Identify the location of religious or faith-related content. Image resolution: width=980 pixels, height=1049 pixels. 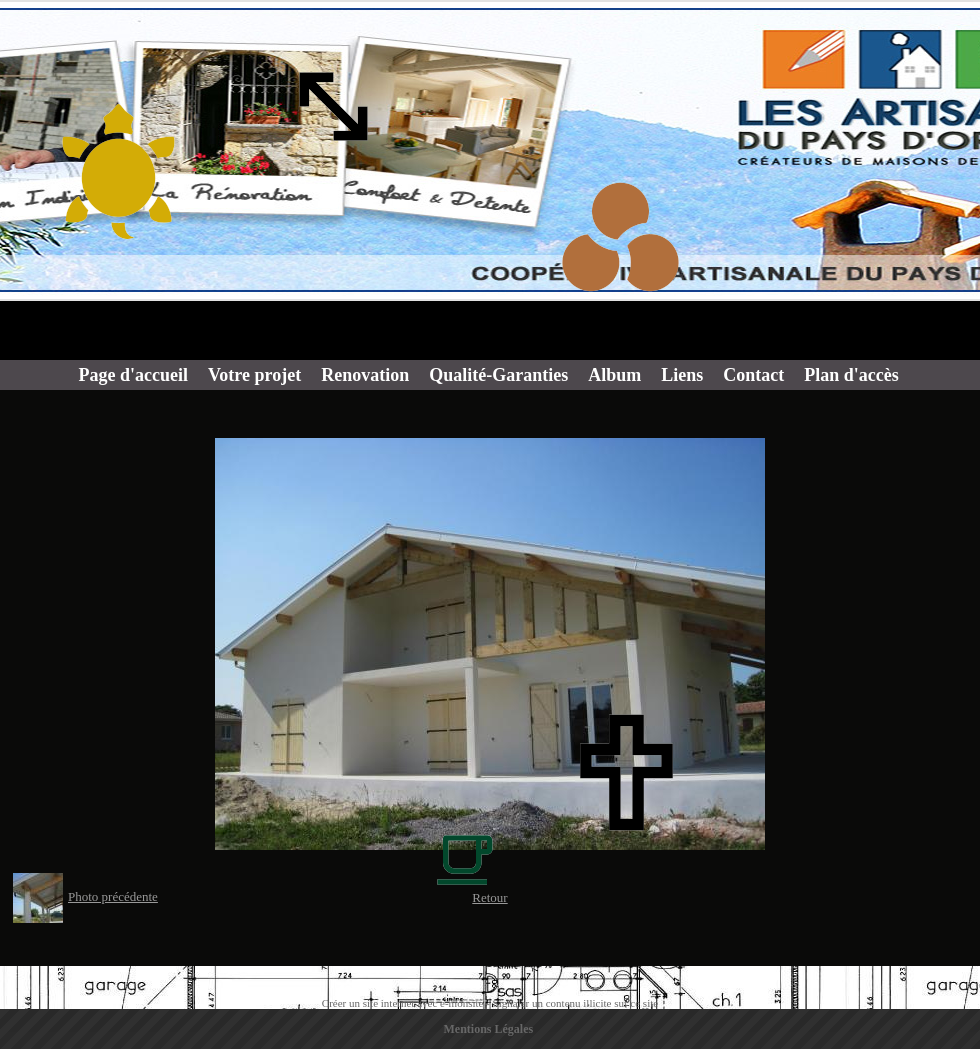
(626, 772).